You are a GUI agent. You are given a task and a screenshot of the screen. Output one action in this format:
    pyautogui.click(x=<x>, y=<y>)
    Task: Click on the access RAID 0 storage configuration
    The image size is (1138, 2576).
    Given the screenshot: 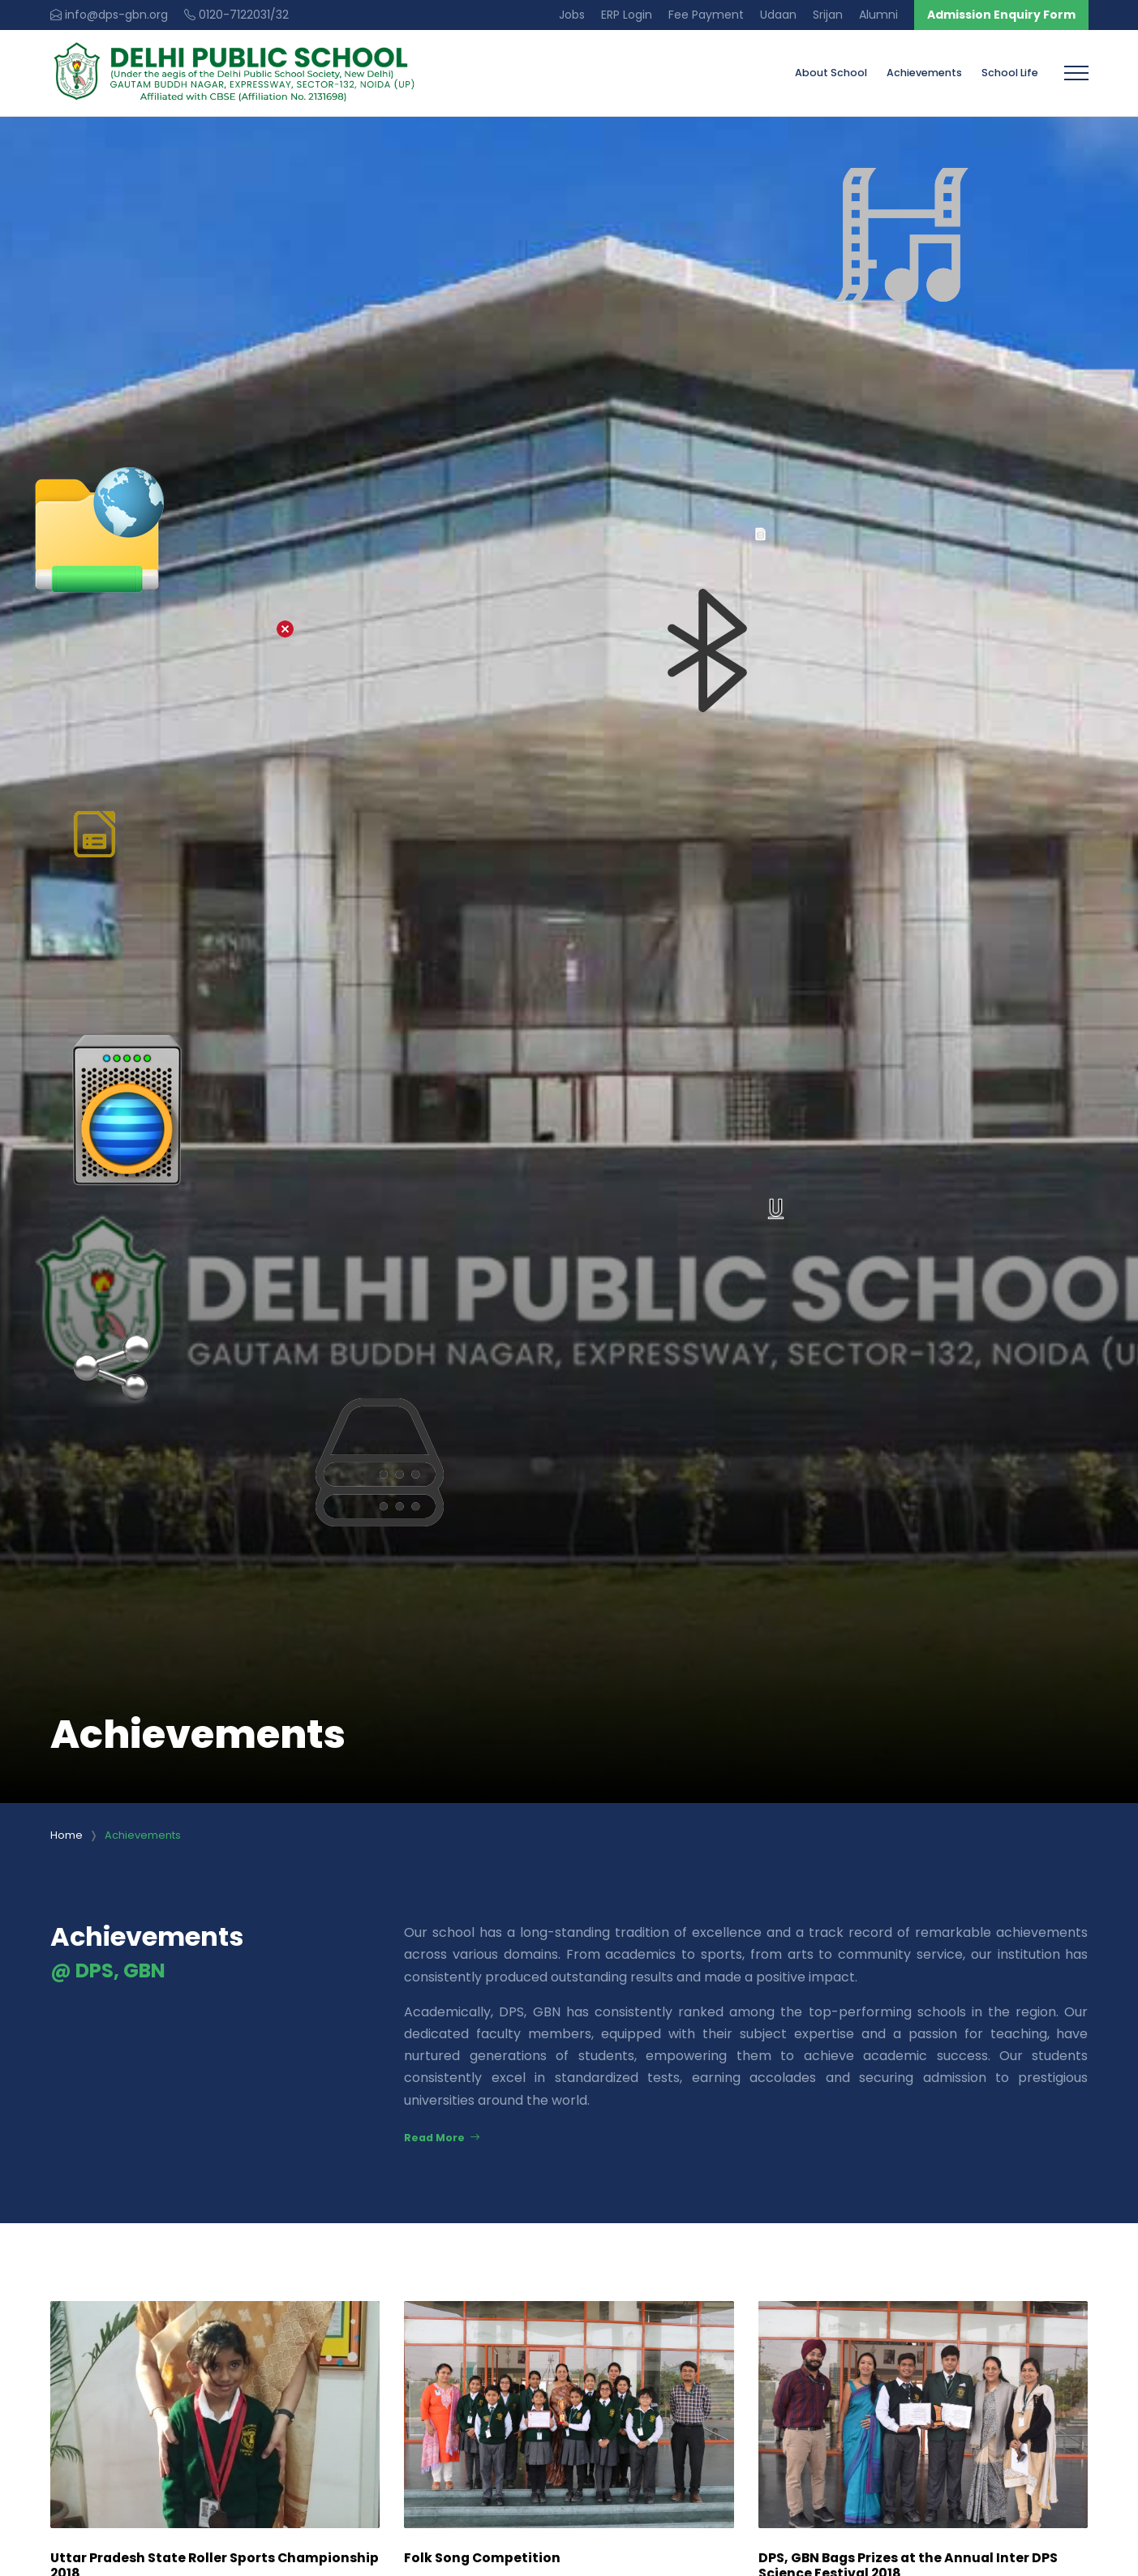 What is the action you would take?
    pyautogui.click(x=127, y=1110)
    